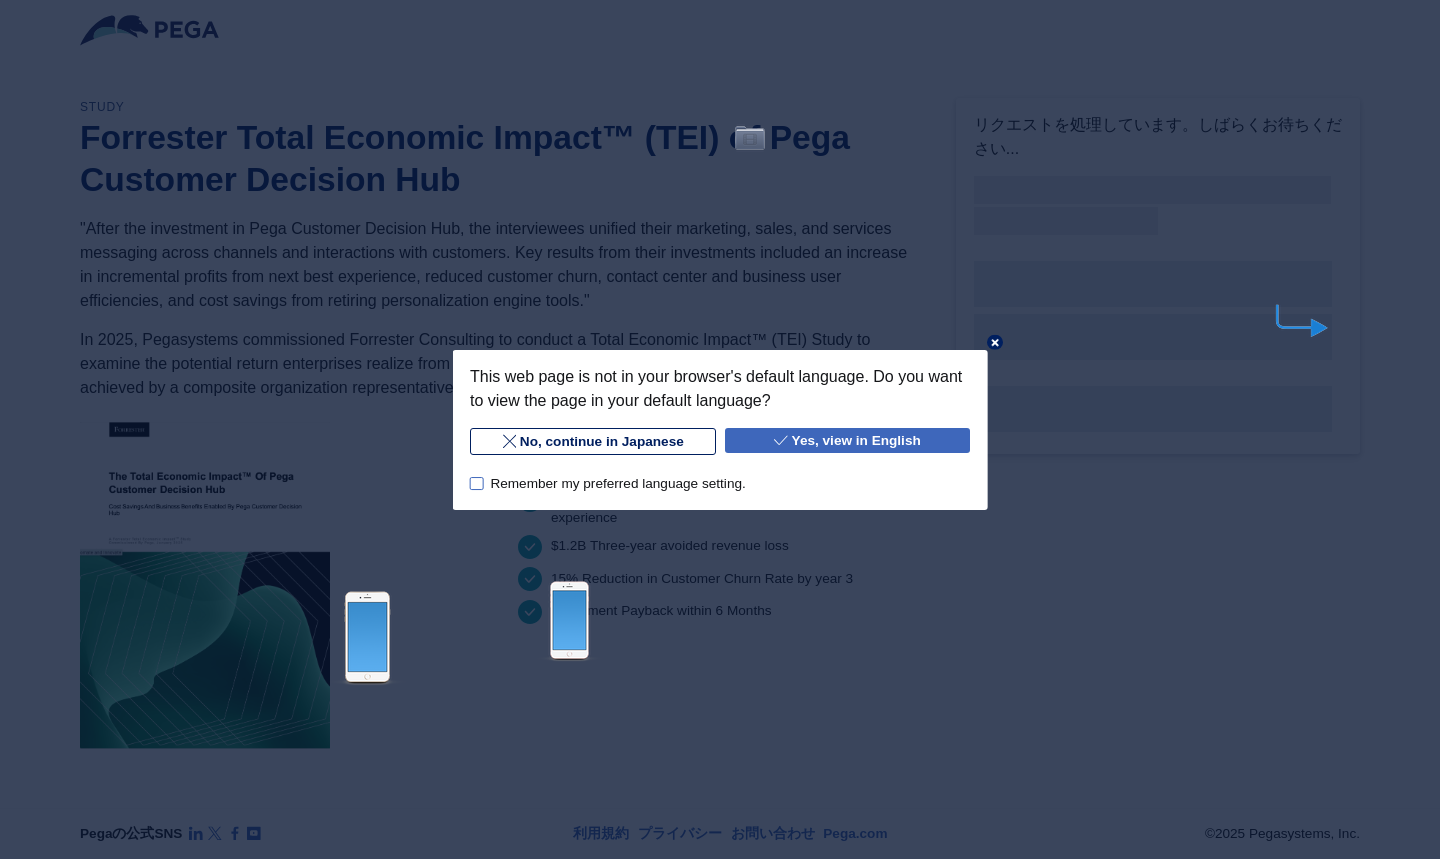  Describe the element at coordinates (750, 138) in the screenshot. I see `open your videos folder` at that location.